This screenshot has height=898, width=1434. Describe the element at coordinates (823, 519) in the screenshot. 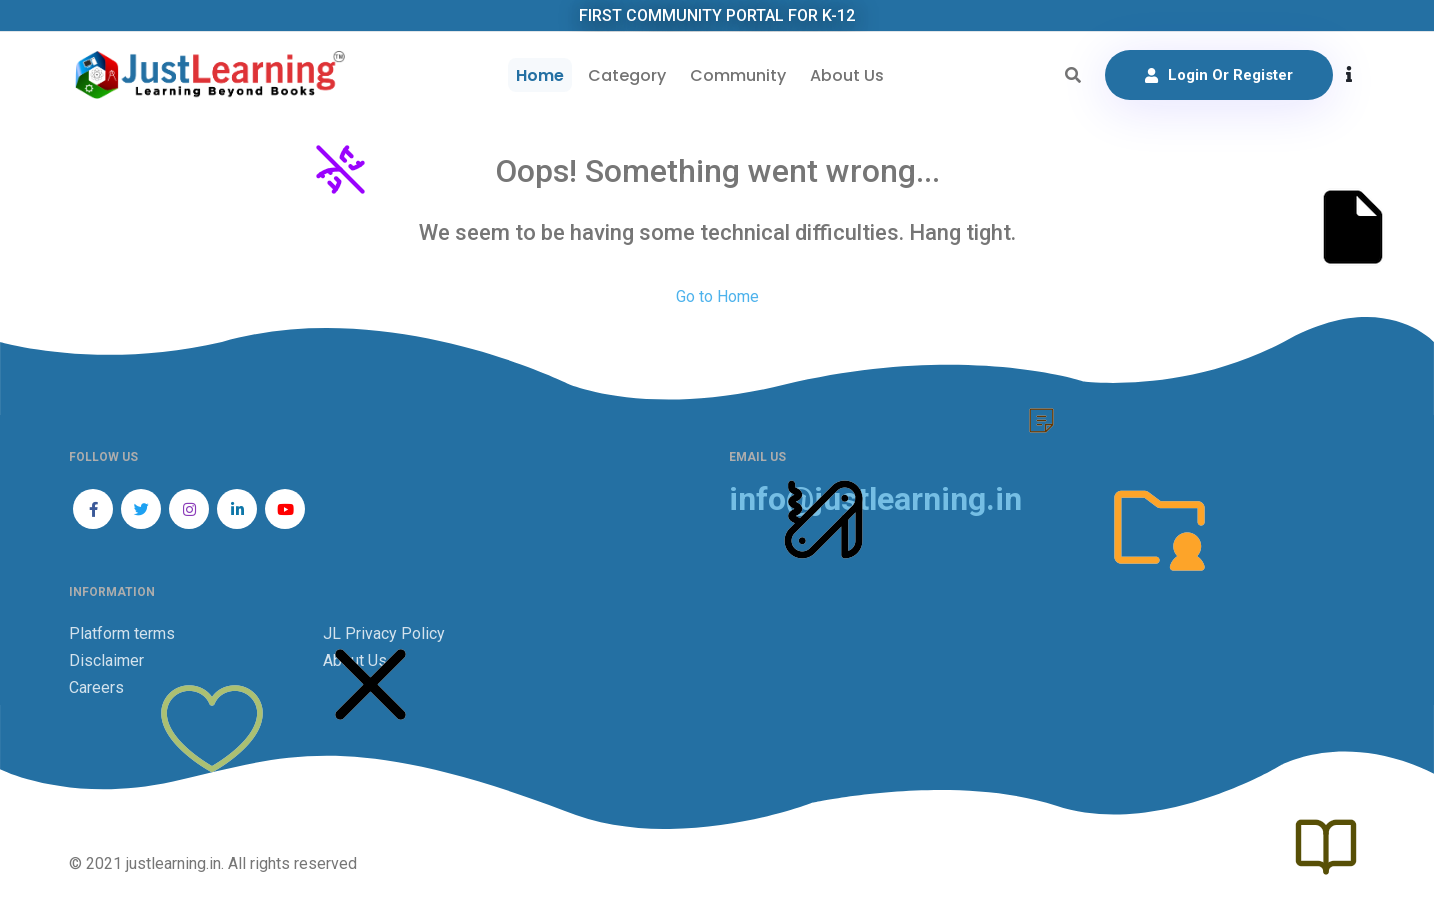

I see `access multi-tool or utility functions` at that location.